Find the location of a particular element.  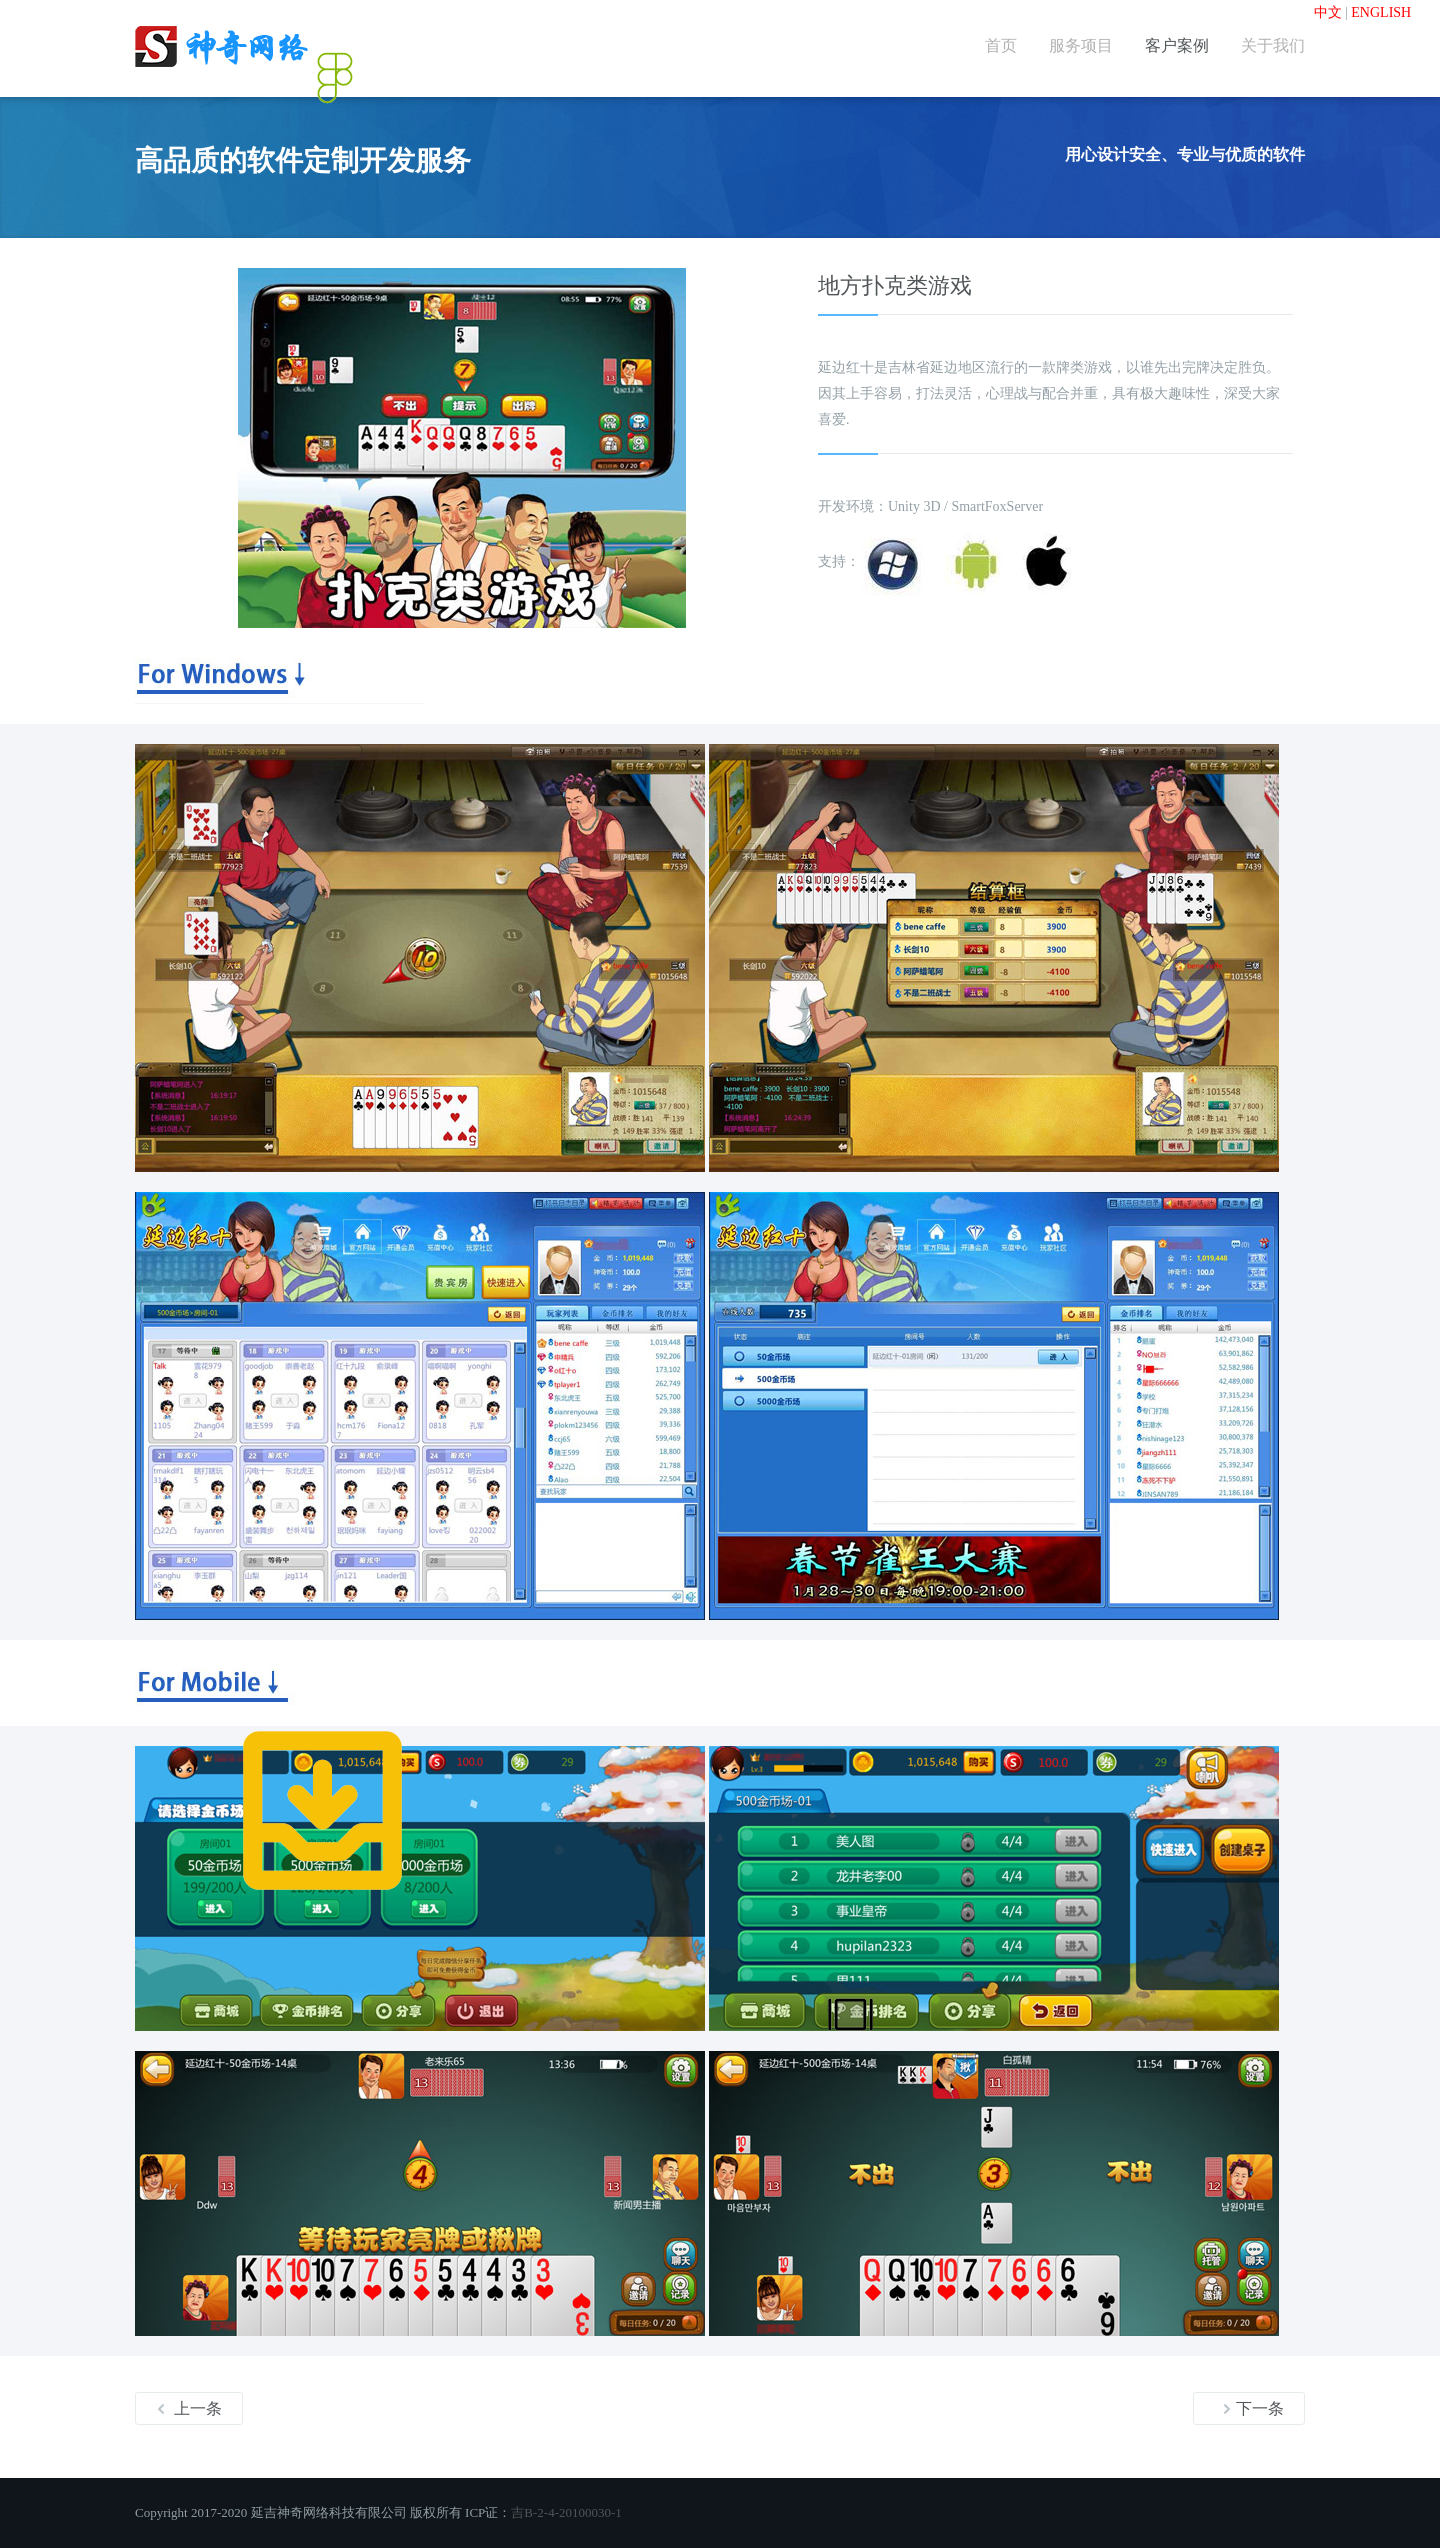

open Figma design file is located at coordinates (334, 77).